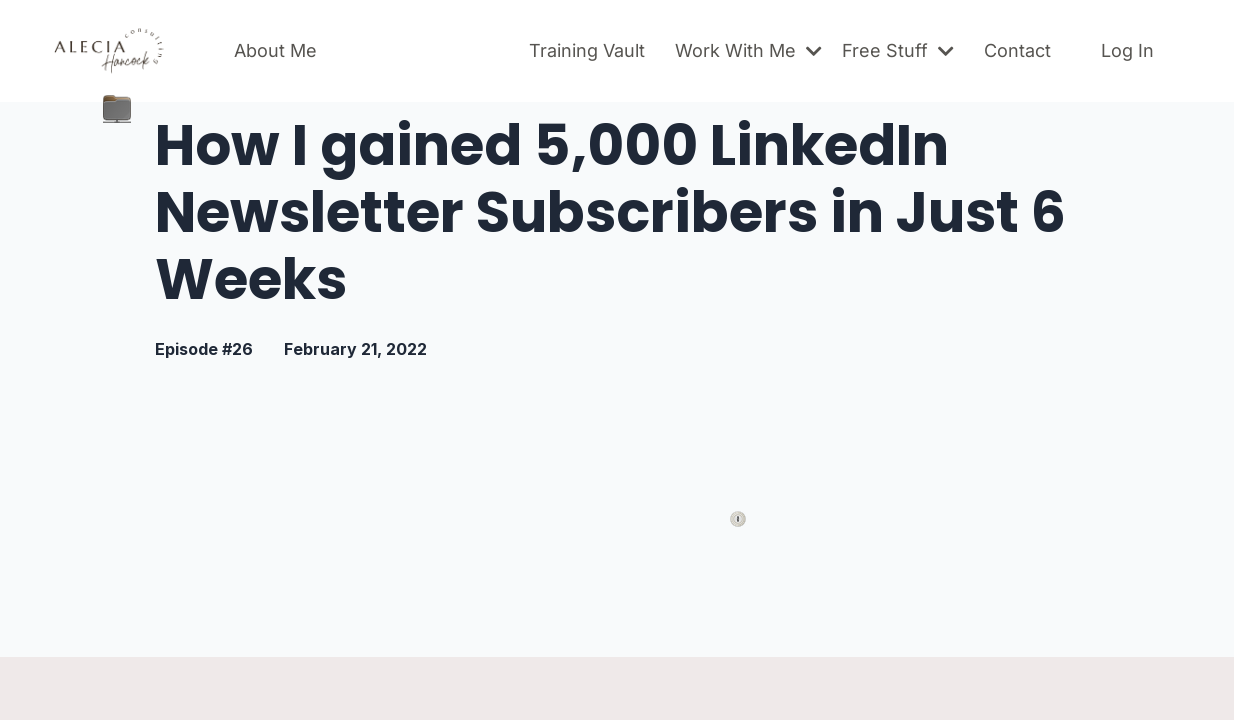 This screenshot has height=720, width=1234. Describe the element at coordinates (117, 109) in the screenshot. I see `access files stored on a remote server` at that location.